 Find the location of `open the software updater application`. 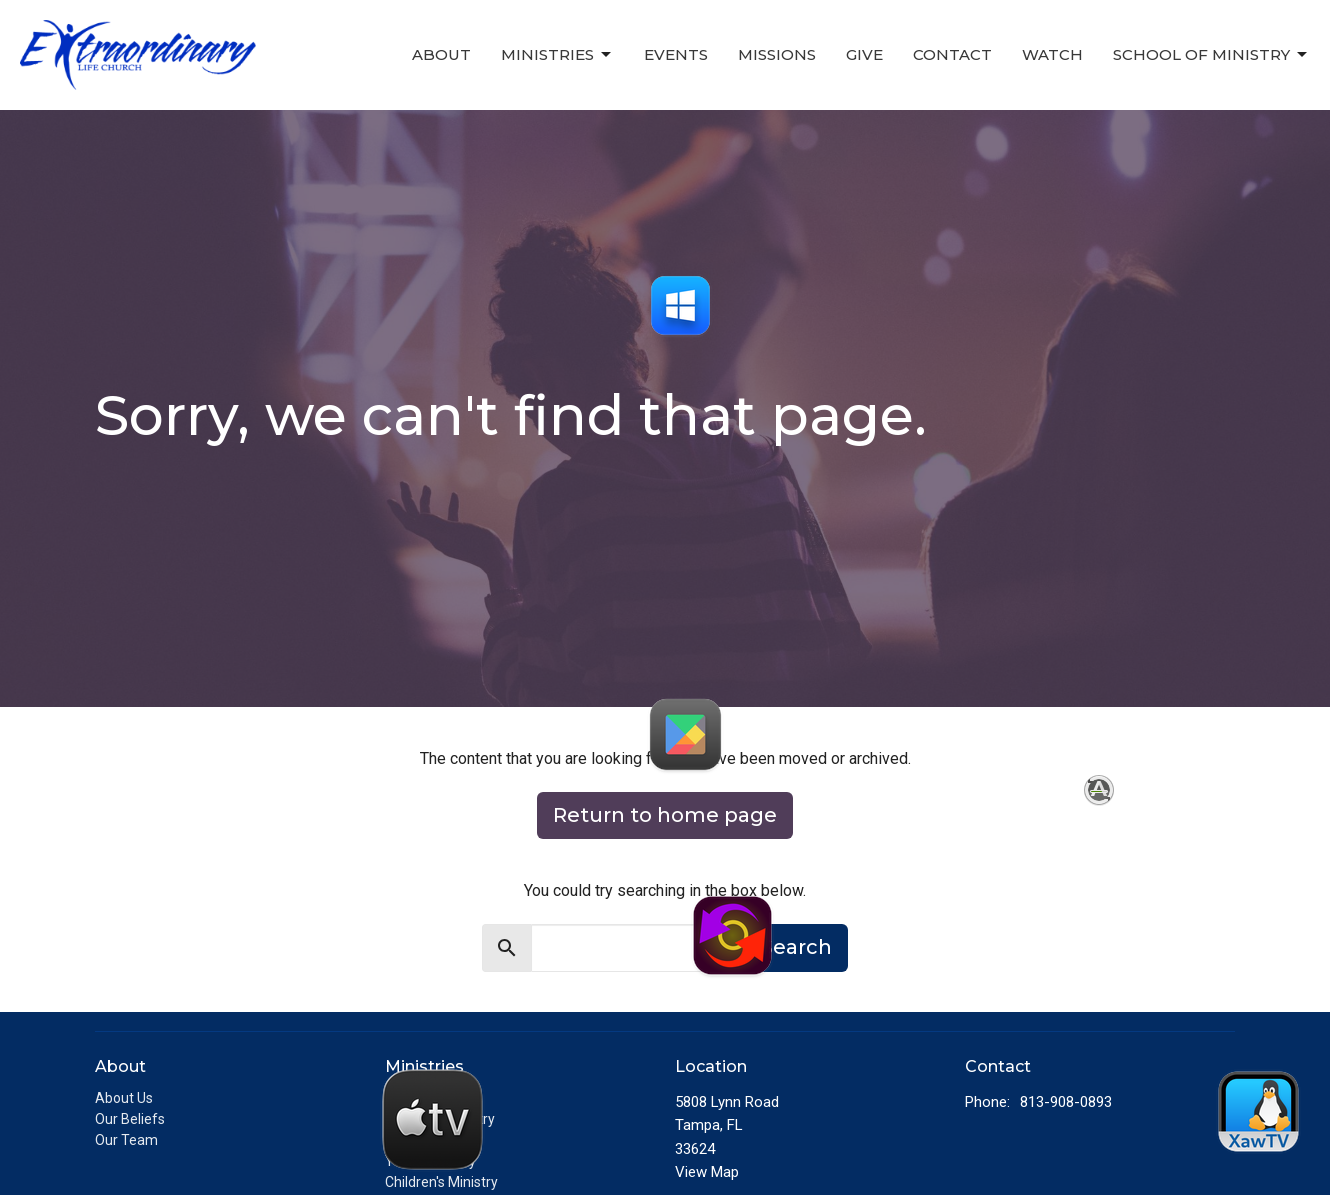

open the software updater application is located at coordinates (1099, 790).